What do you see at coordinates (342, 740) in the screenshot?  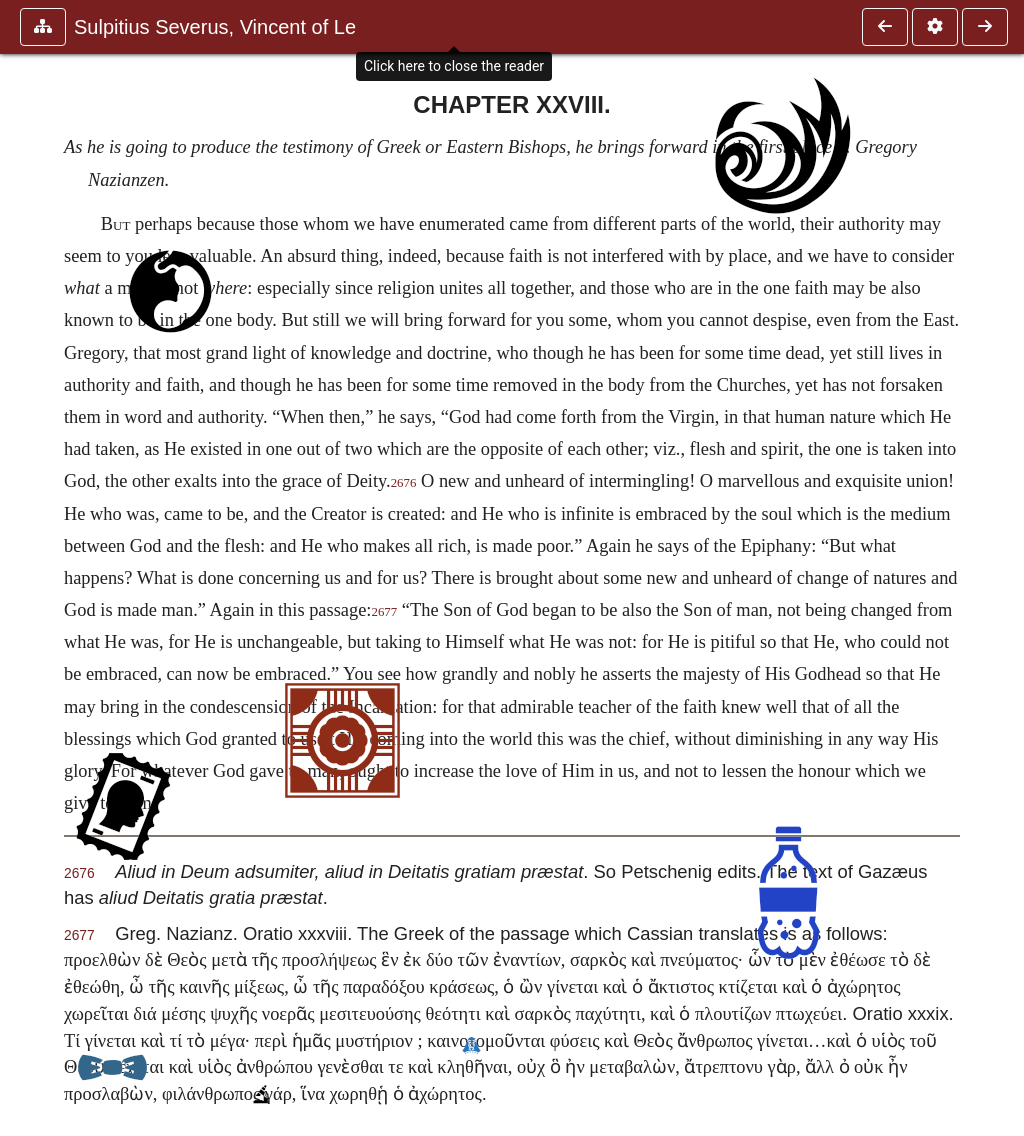 I see `decorative tile or pattern element` at bounding box center [342, 740].